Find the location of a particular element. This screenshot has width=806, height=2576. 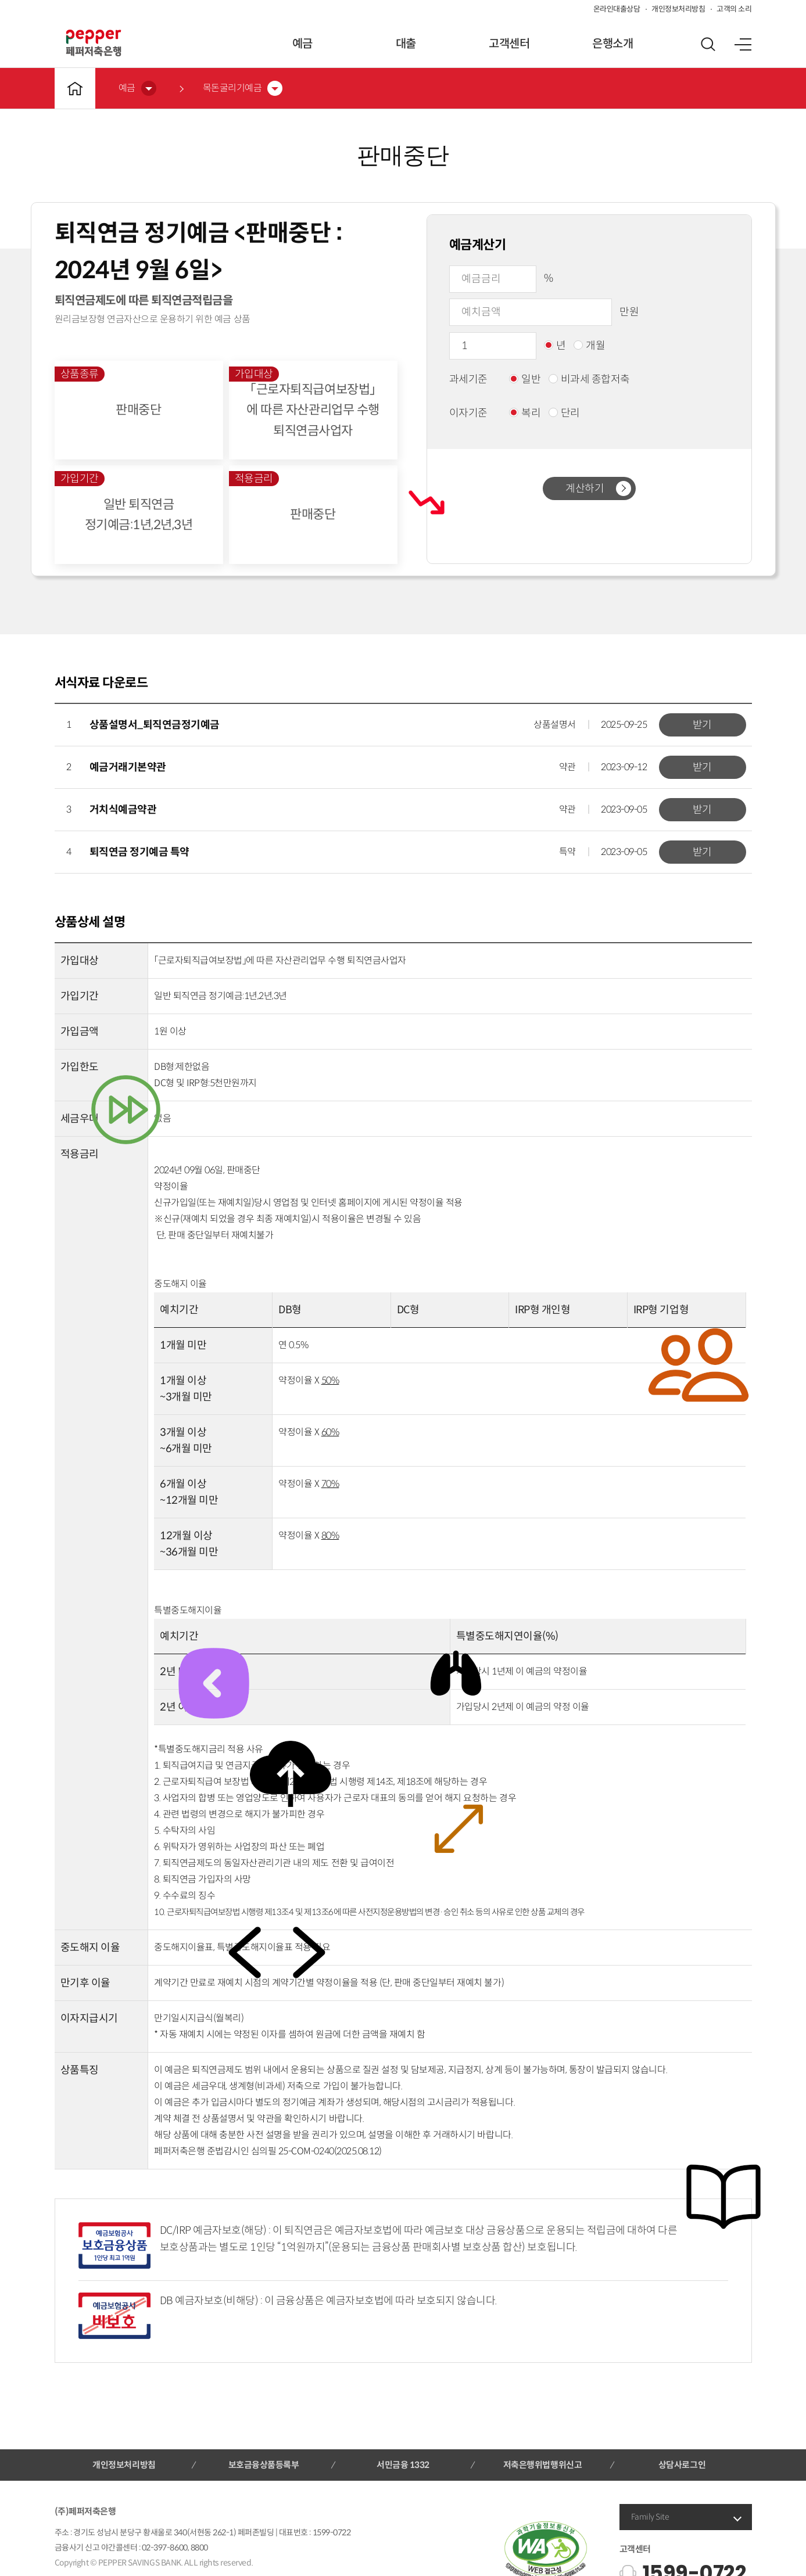

indicates a downward trend or decline is located at coordinates (427, 502).